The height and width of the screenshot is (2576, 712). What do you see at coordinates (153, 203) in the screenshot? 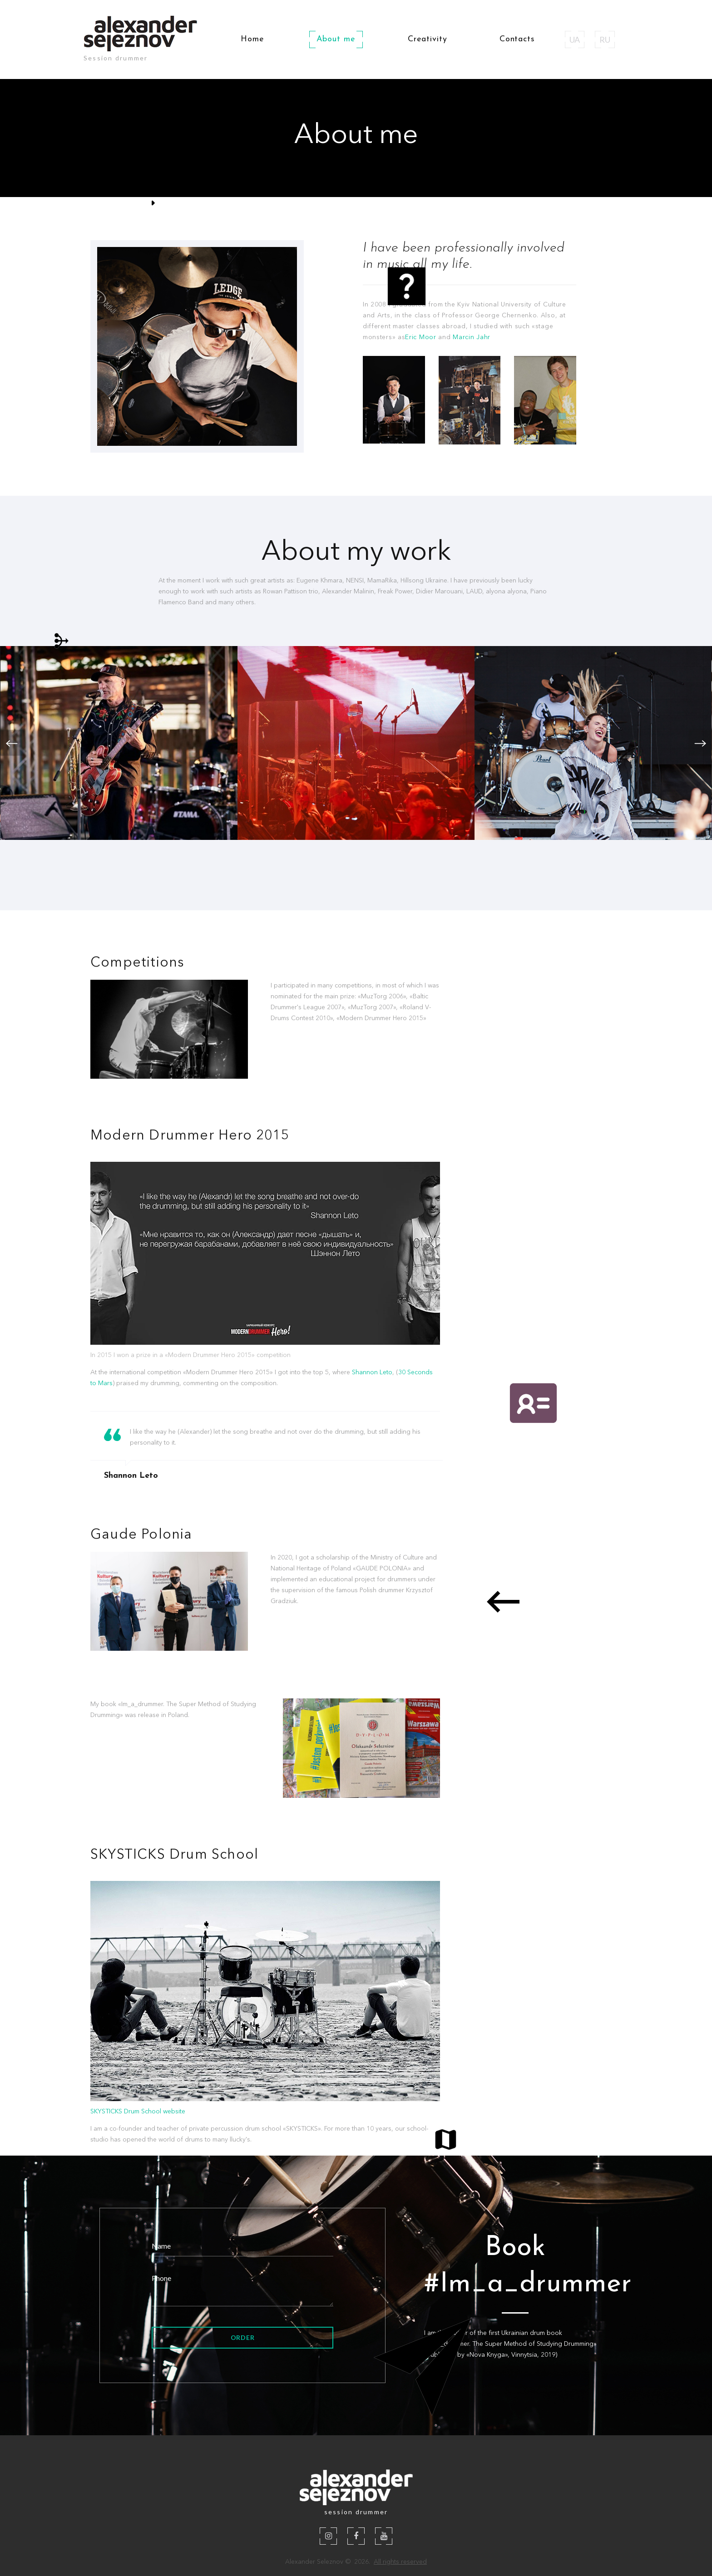
I see `navigate to the next item or screen` at bounding box center [153, 203].